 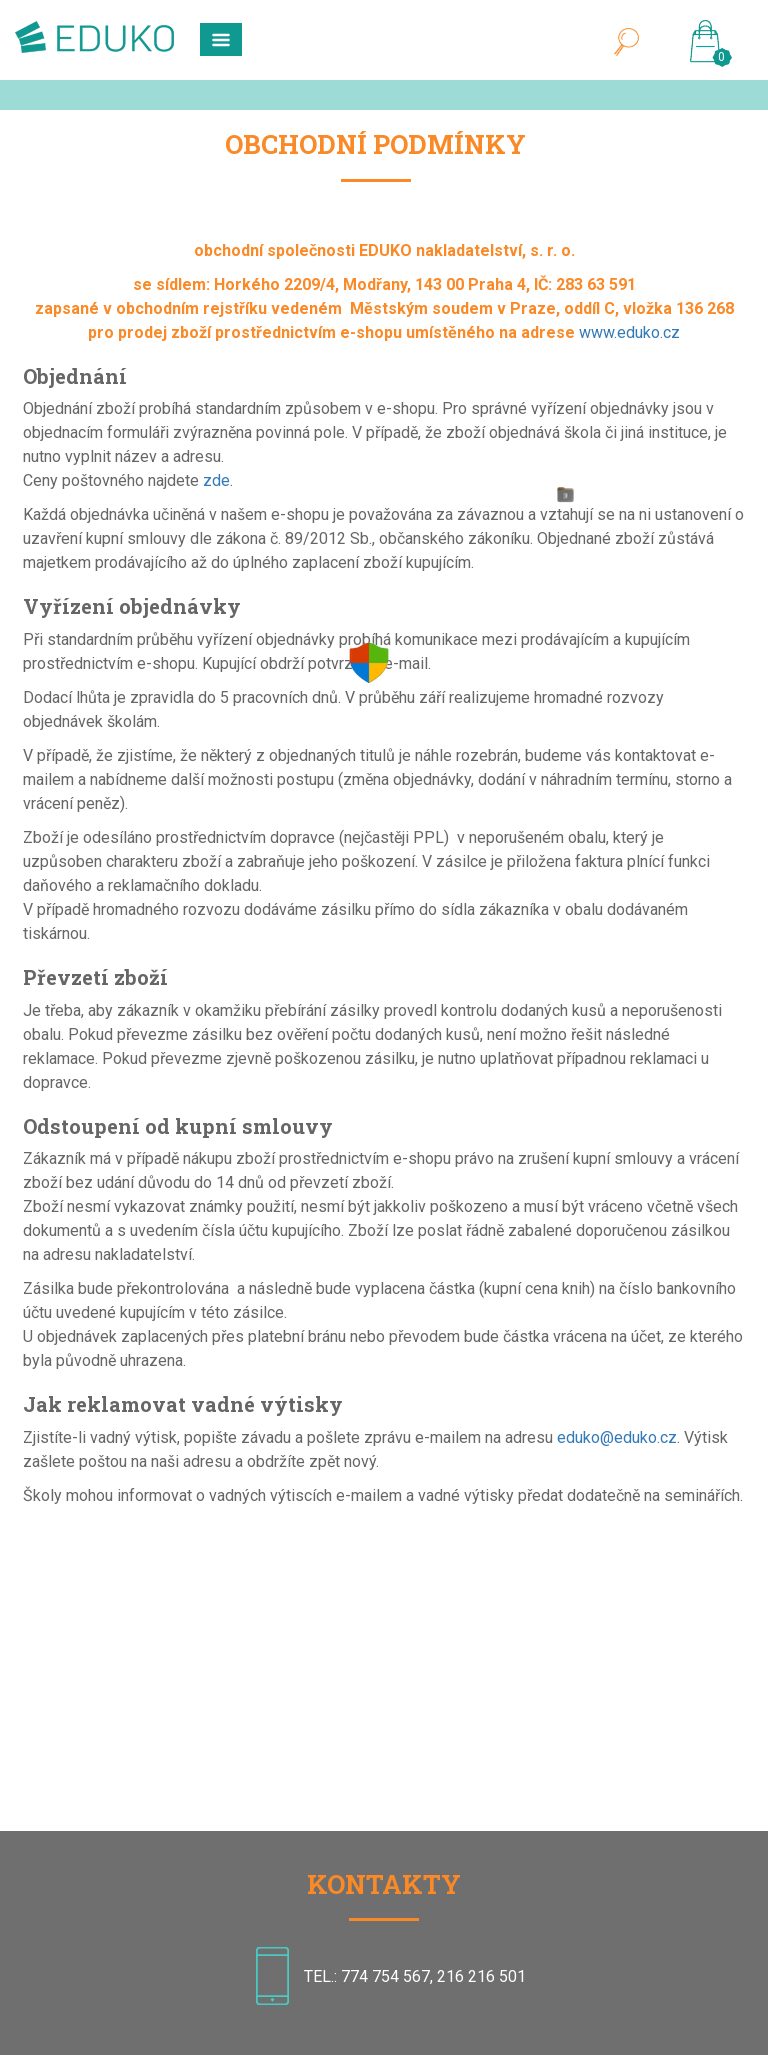 I want to click on indicates Windows Firewall protection is active, so click(x=369, y=663).